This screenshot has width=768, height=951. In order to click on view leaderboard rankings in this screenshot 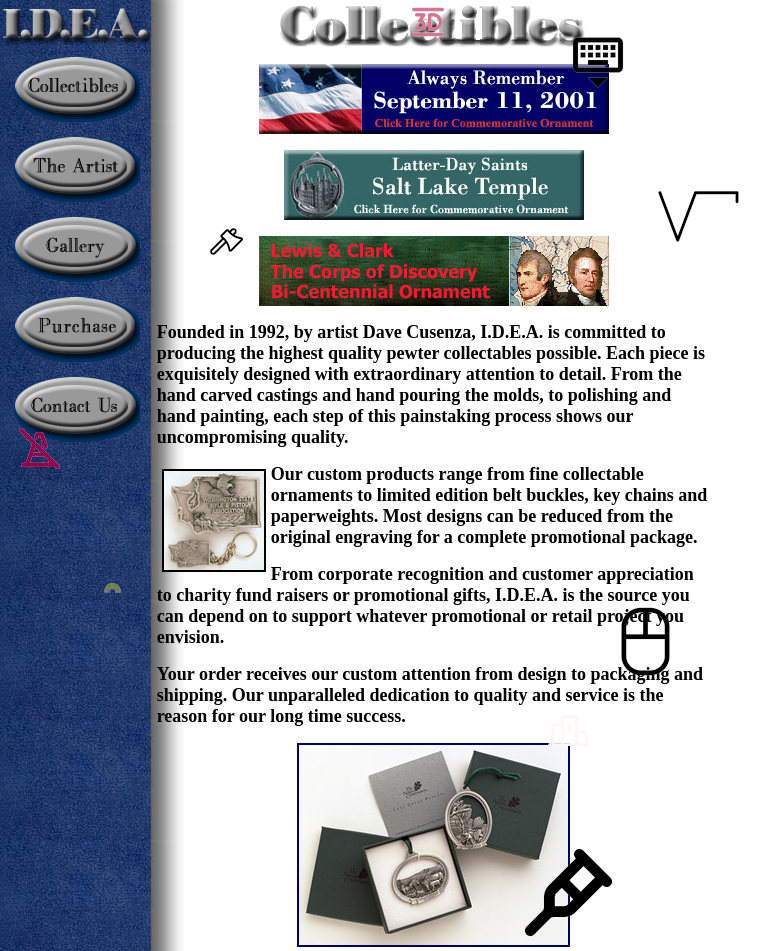, I will do `click(569, 730)`.